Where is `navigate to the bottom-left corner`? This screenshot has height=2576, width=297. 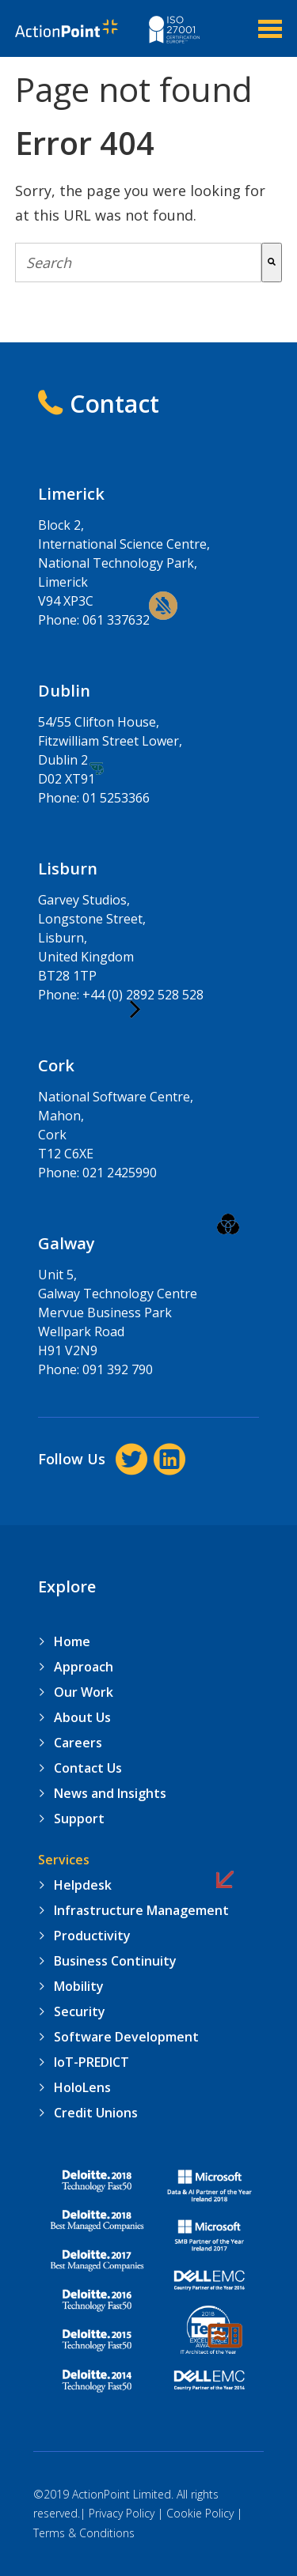
navigate to the bottom-left corner is located at coordinates (225, 1879).